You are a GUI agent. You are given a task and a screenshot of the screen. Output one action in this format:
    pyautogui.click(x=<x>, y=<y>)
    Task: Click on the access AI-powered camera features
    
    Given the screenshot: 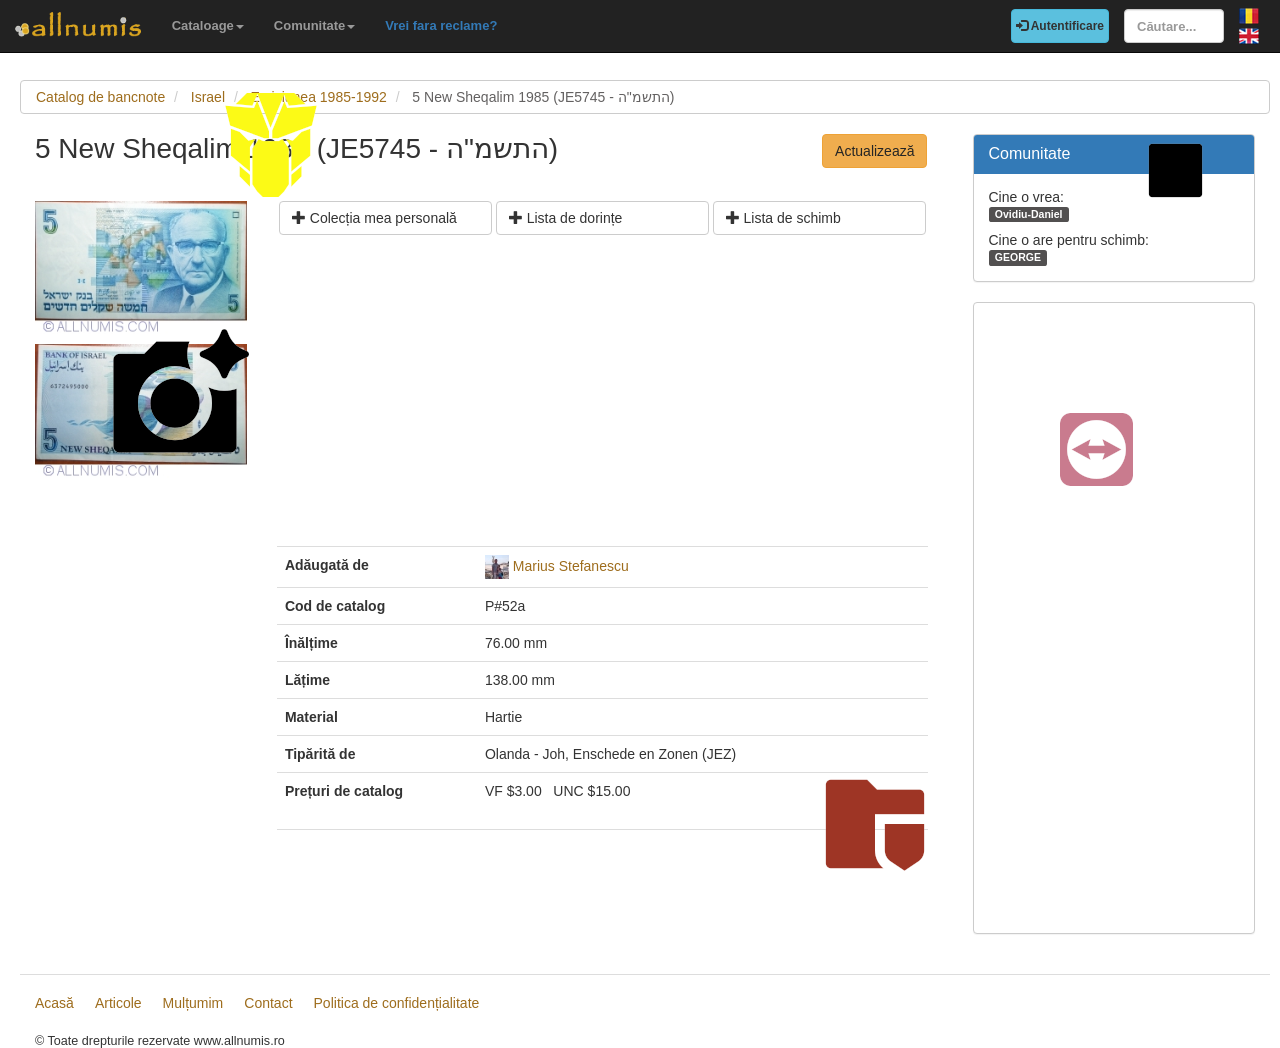 What is the action you would take?
    pyautogui.click(x=175, y=397)
    